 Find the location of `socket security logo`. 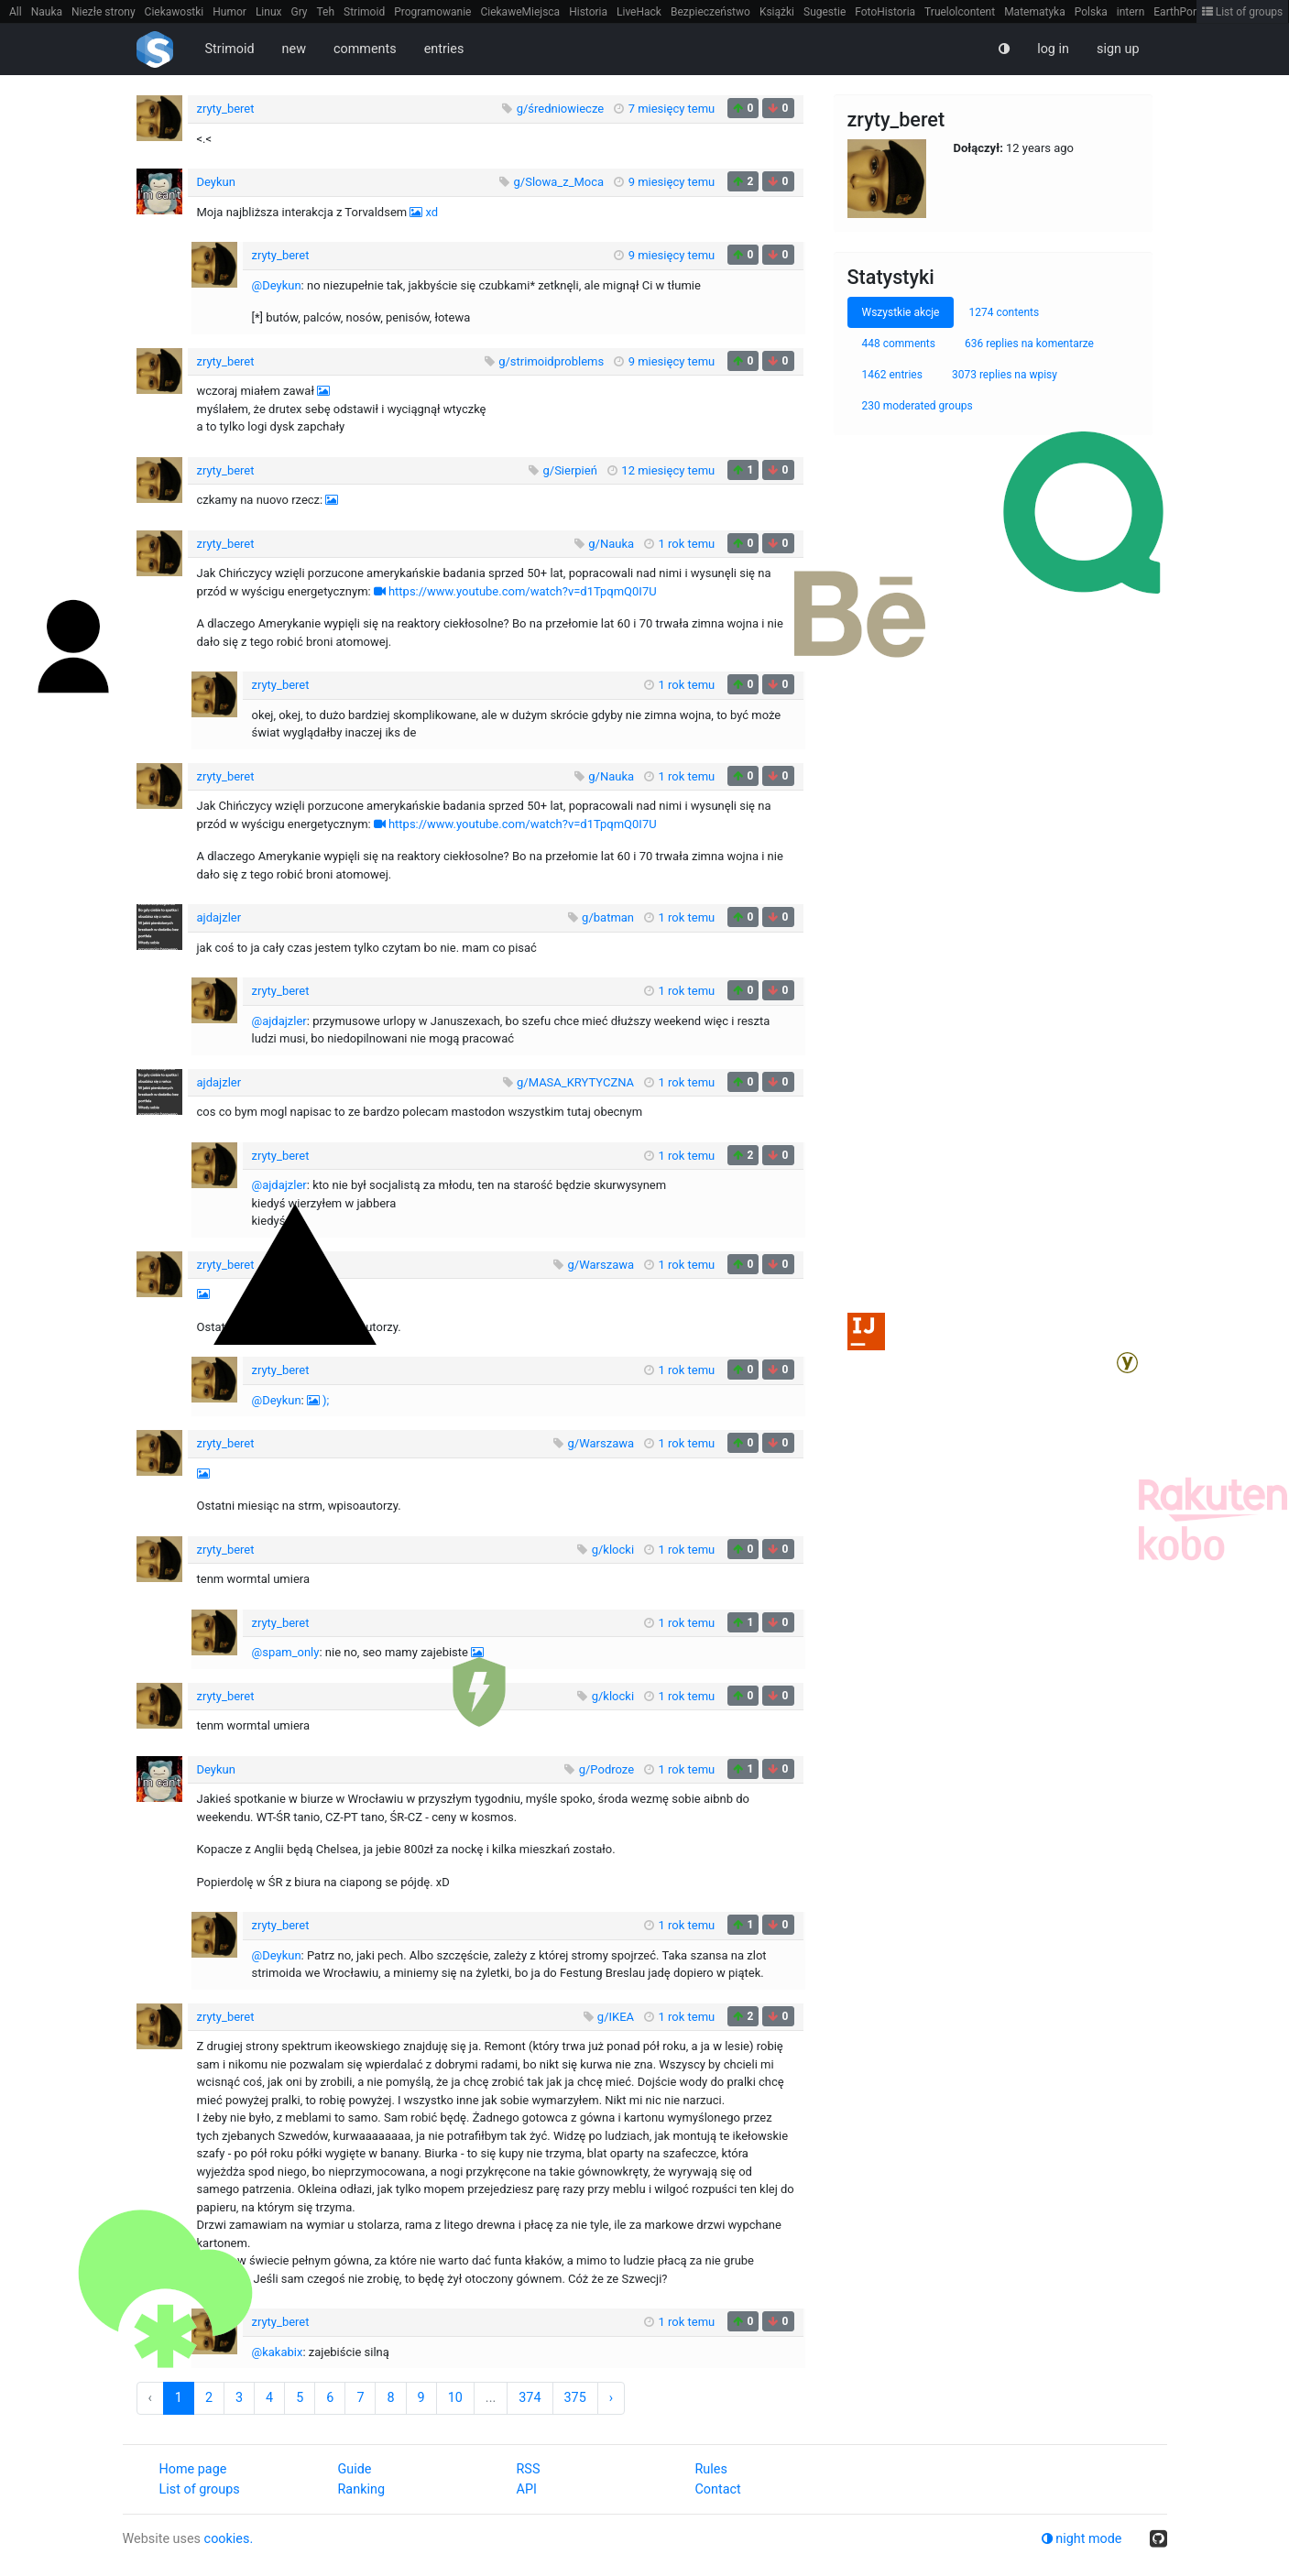

socket security logo is located at coordinates (479, 1692).